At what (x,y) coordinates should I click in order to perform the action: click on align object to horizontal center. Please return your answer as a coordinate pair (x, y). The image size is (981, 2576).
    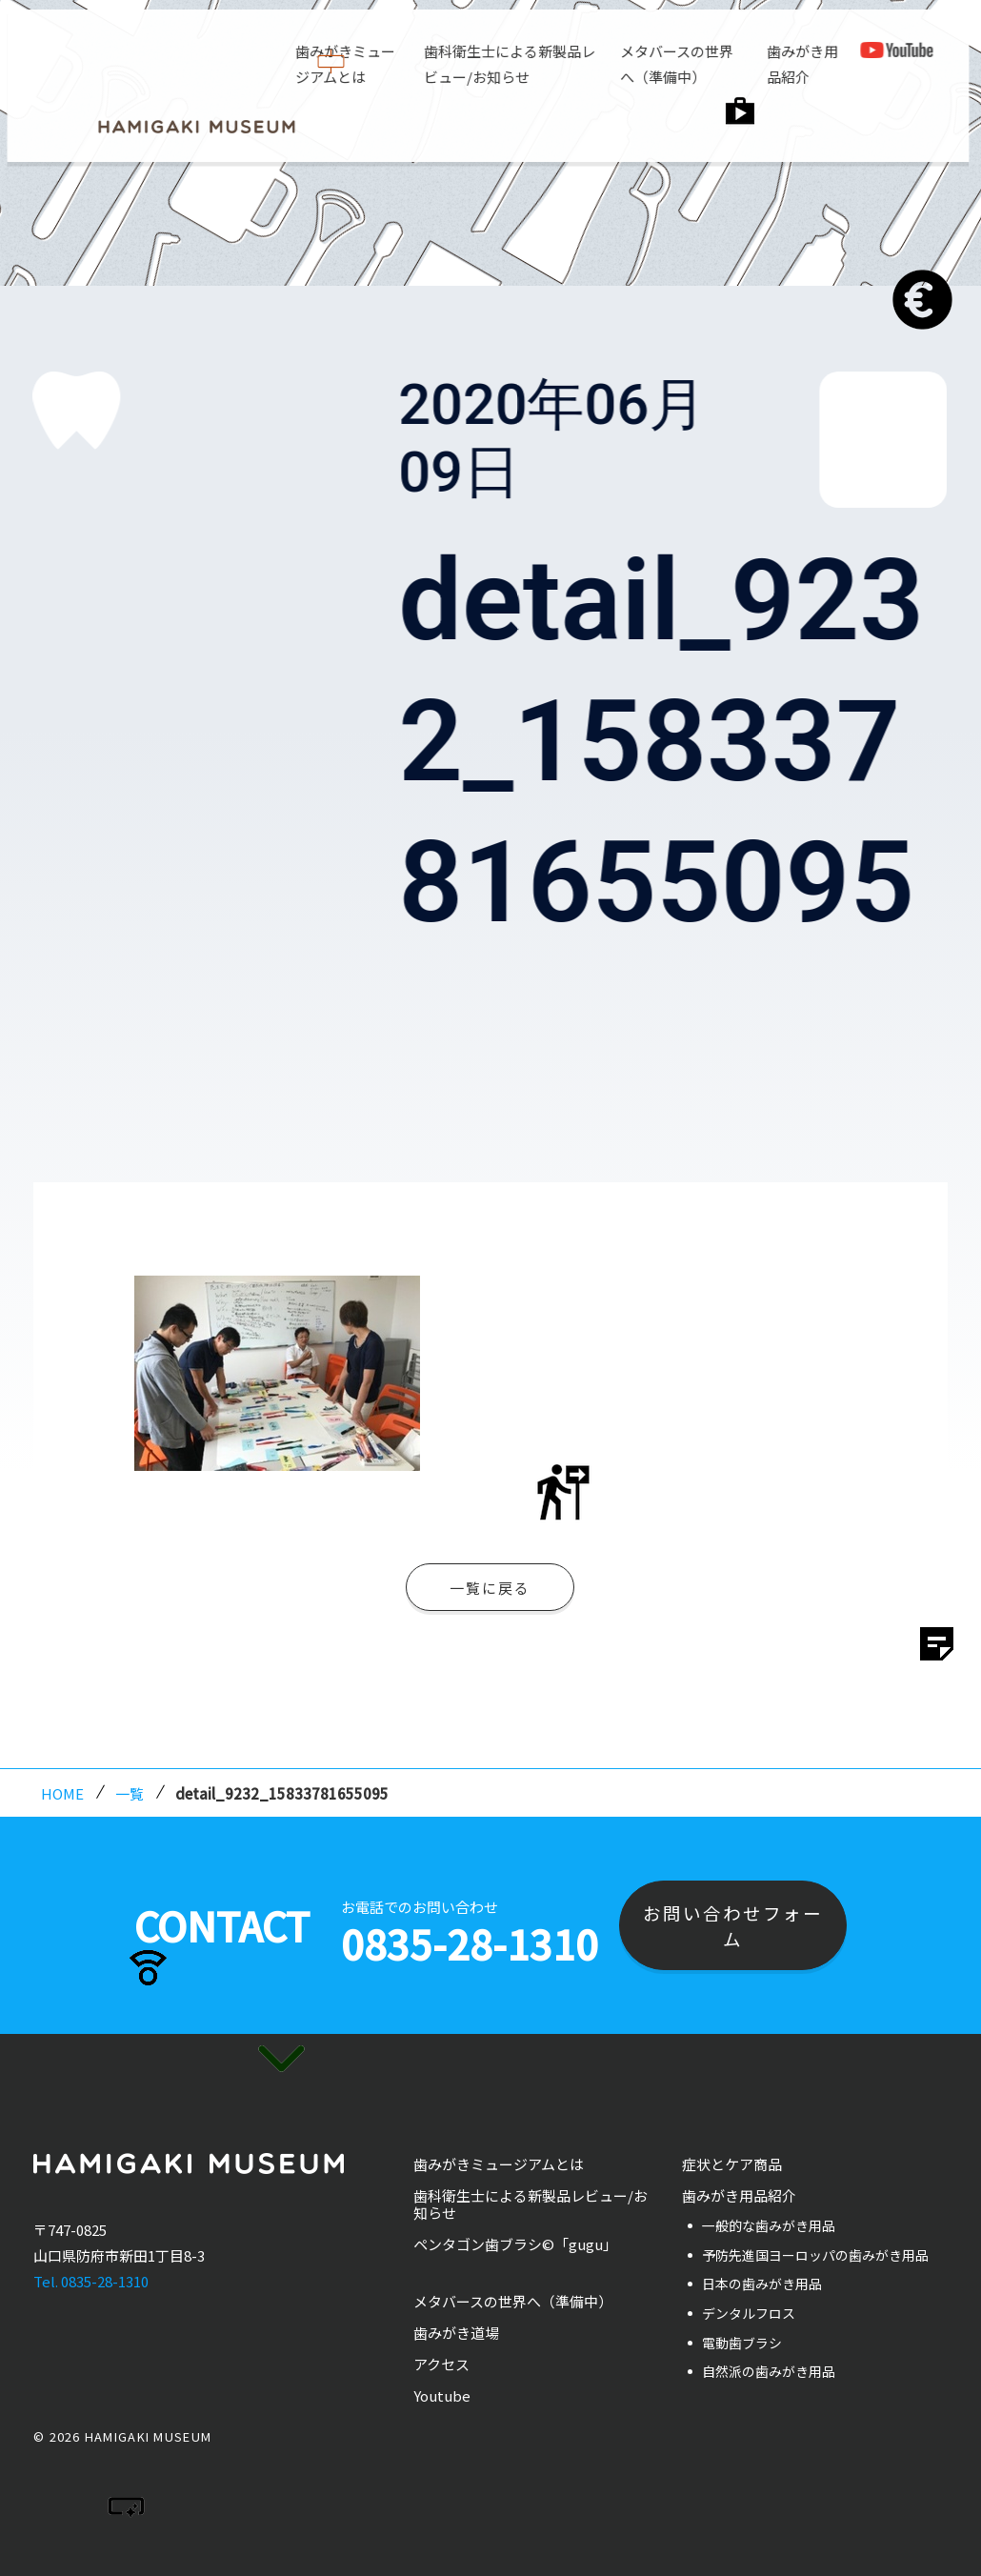
    Looking at the image, I should click on (330, 61).